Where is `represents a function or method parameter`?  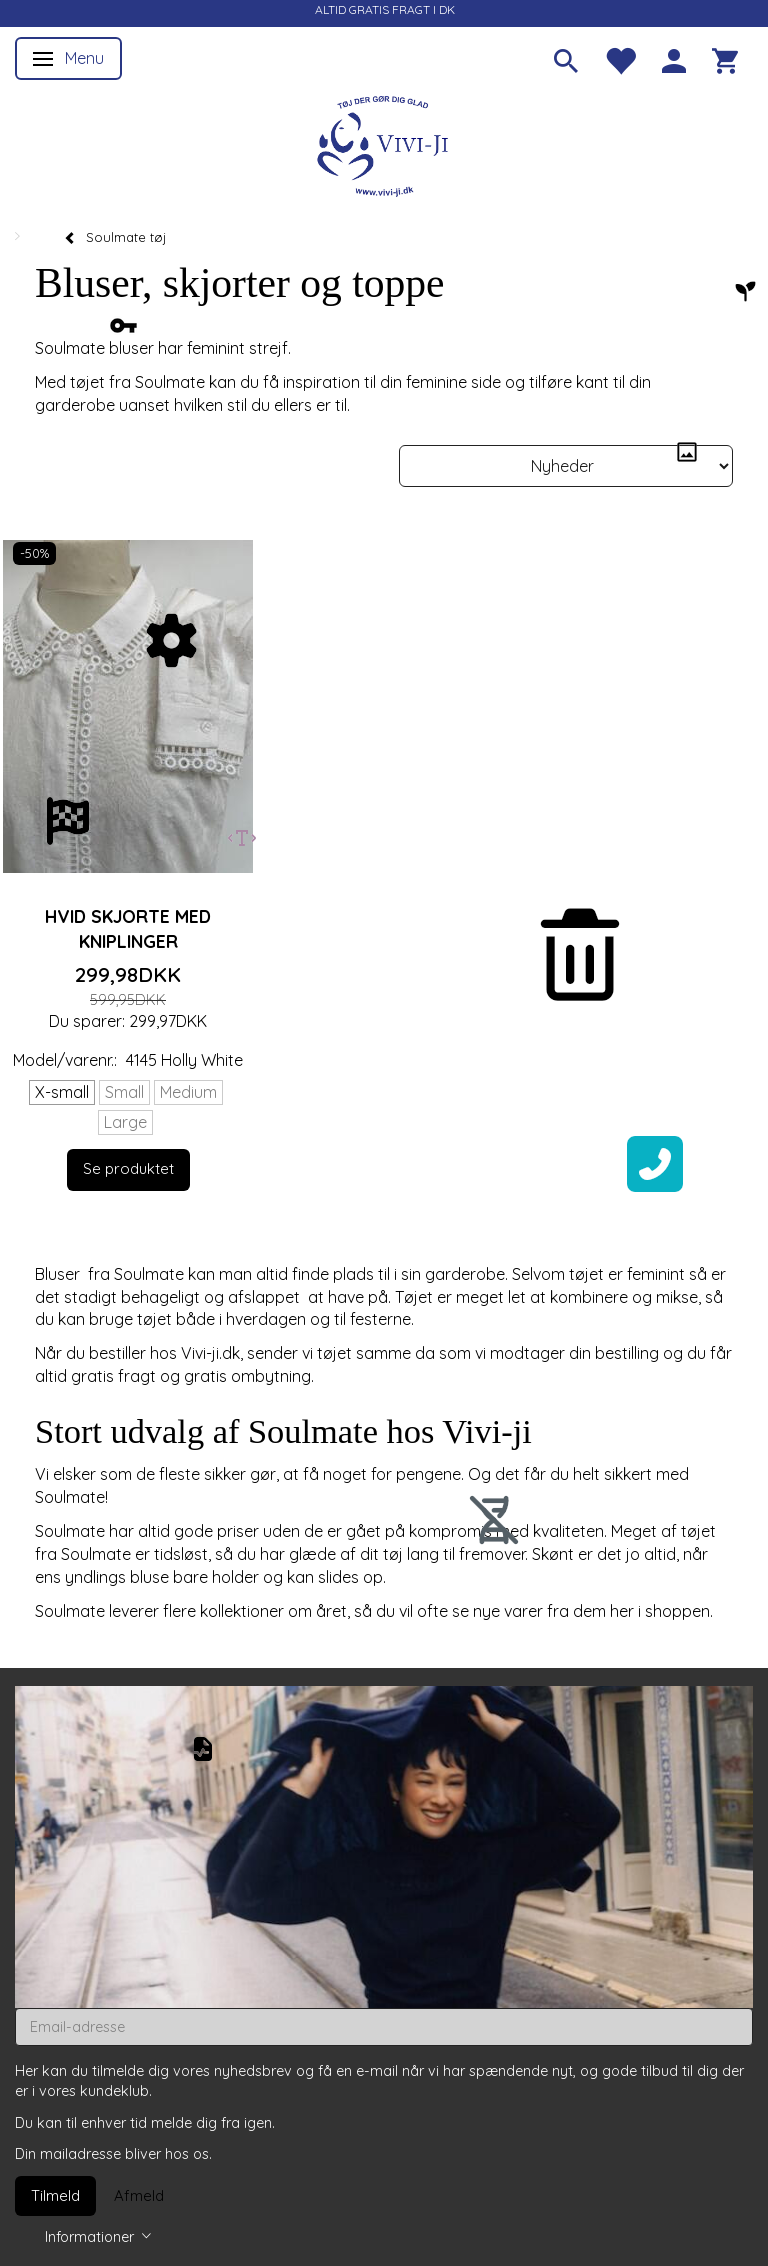
represents a function or method parameter is located at coordinates (242, 838).